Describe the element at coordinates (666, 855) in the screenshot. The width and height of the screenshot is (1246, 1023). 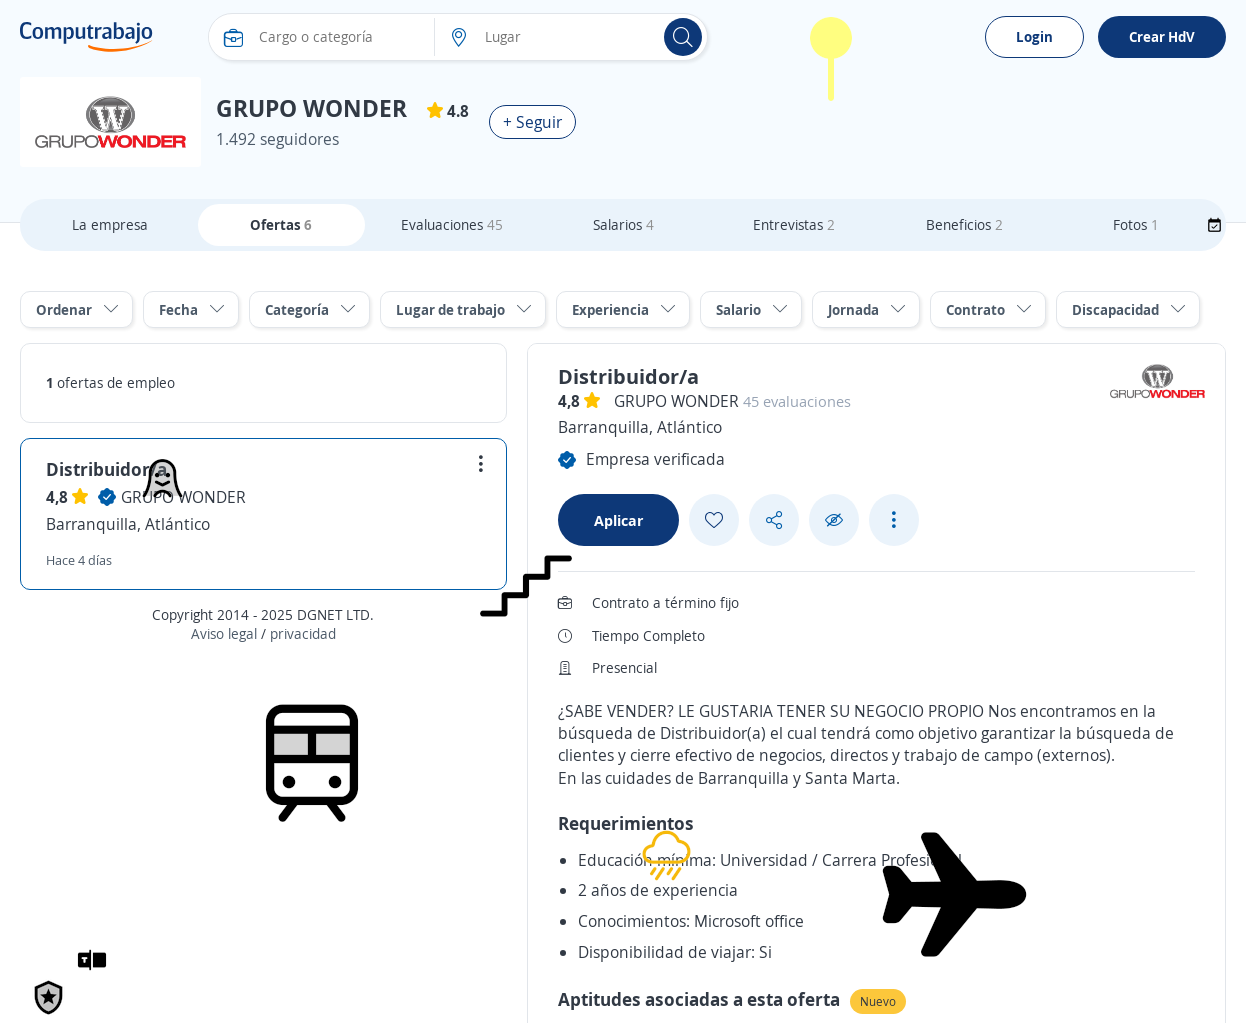
I see `indicates rainy weather conditions` at that location.